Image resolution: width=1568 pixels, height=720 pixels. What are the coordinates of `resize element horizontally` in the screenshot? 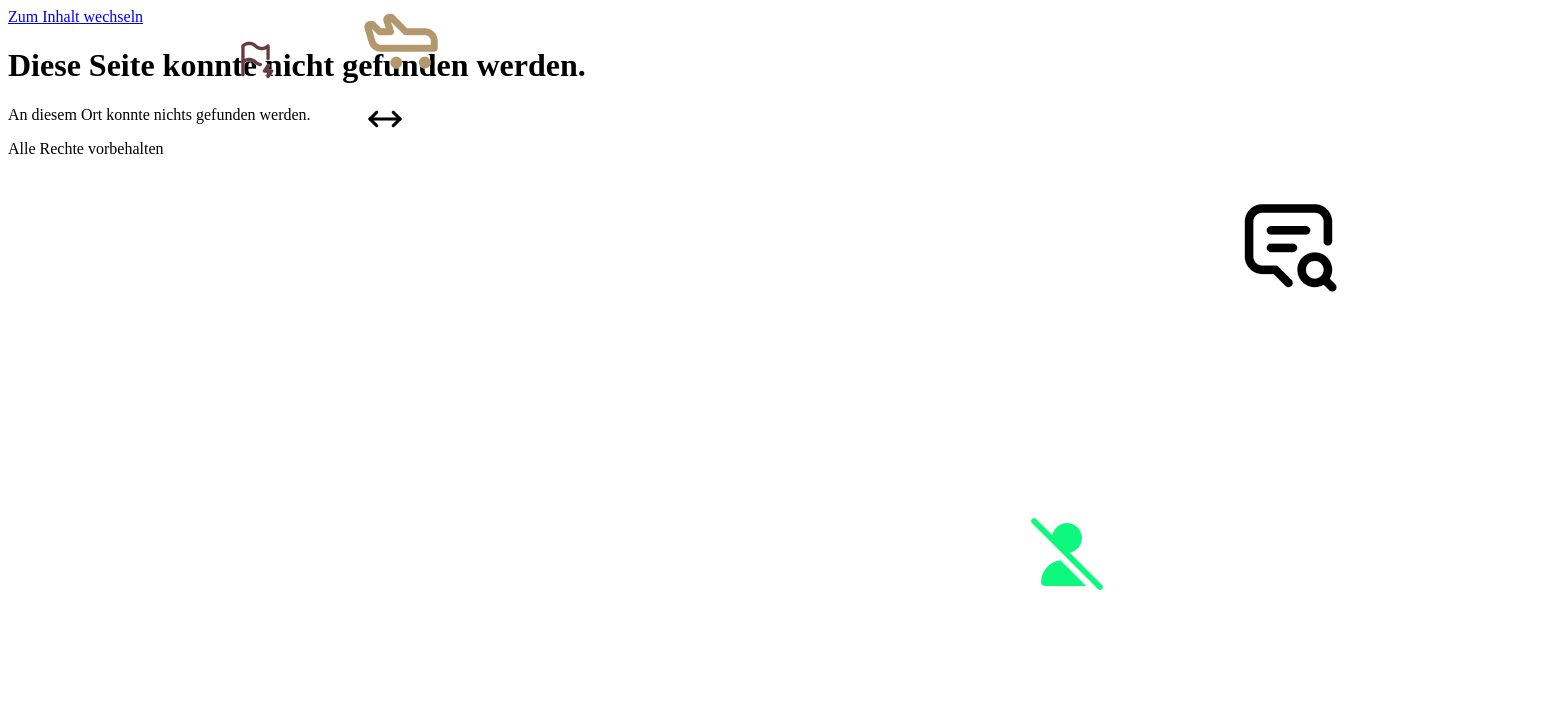 It's located at (385, 119).